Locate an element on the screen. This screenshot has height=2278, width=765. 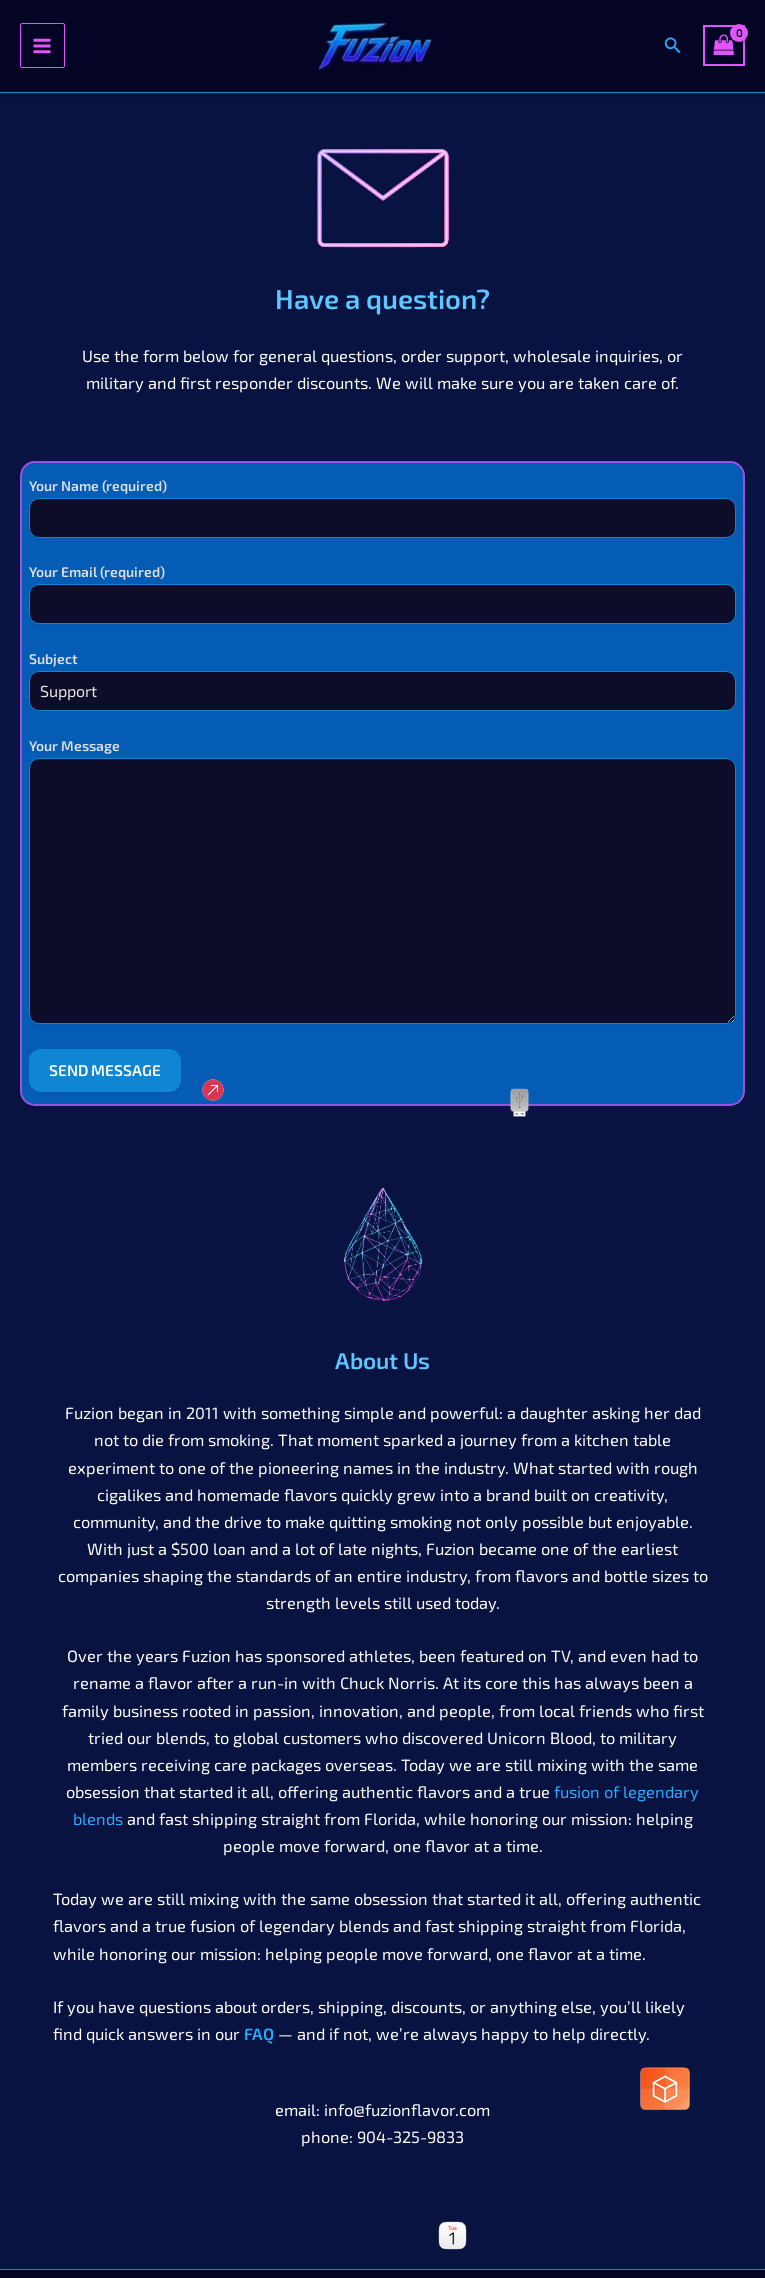
open the calendar app is located at coordinates (452, 2235).